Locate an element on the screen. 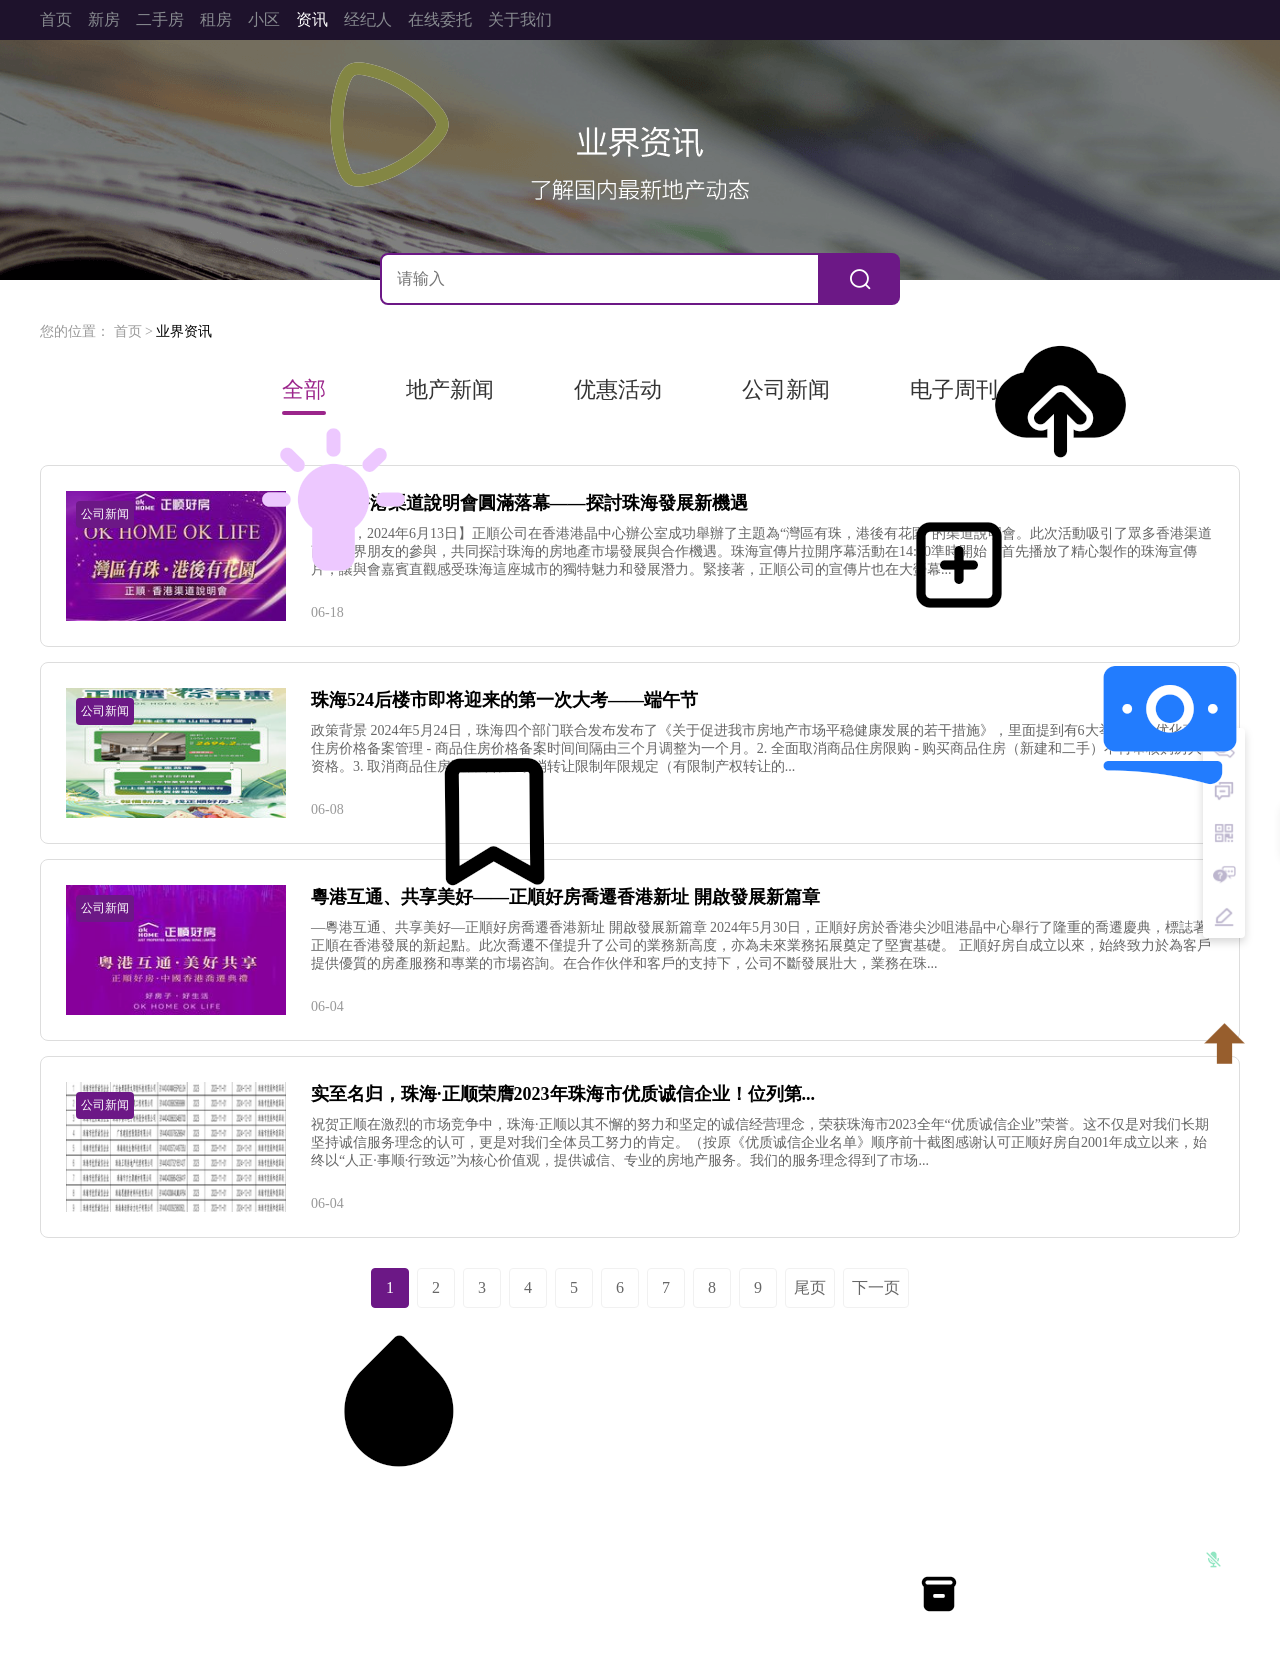  open the Zalando shopping app is located at coordinates (386, 124).